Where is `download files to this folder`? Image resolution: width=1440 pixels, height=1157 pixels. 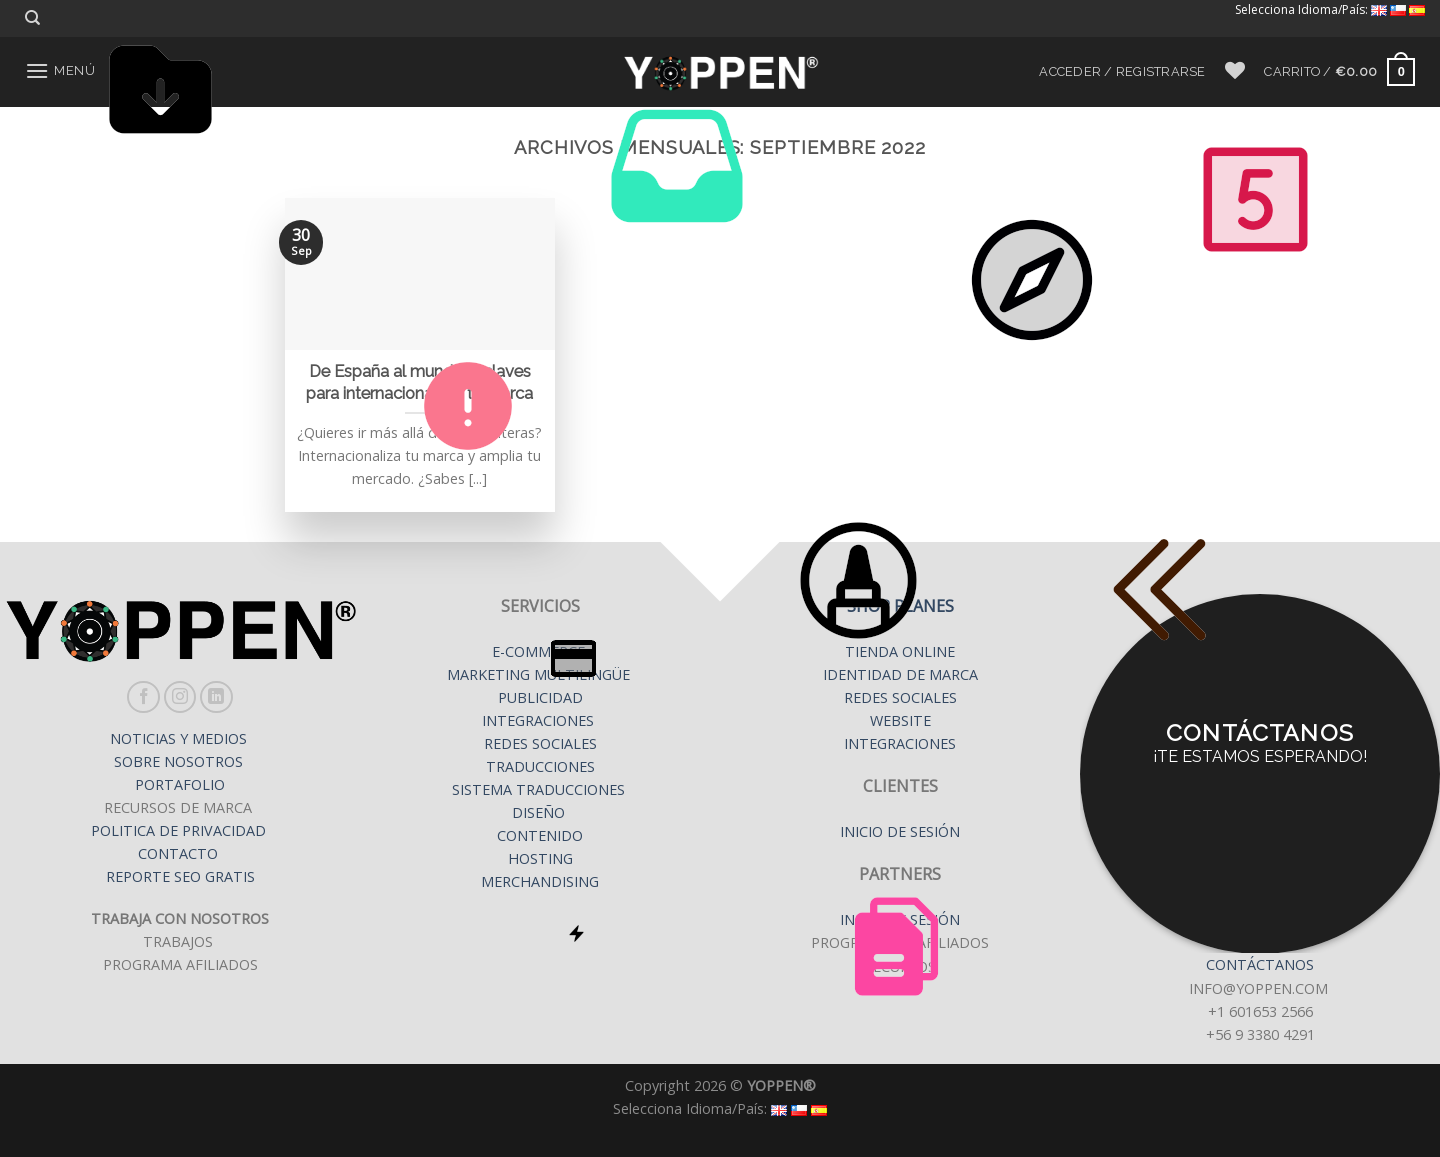 download files to this folder is located at coordinates (160, 89).